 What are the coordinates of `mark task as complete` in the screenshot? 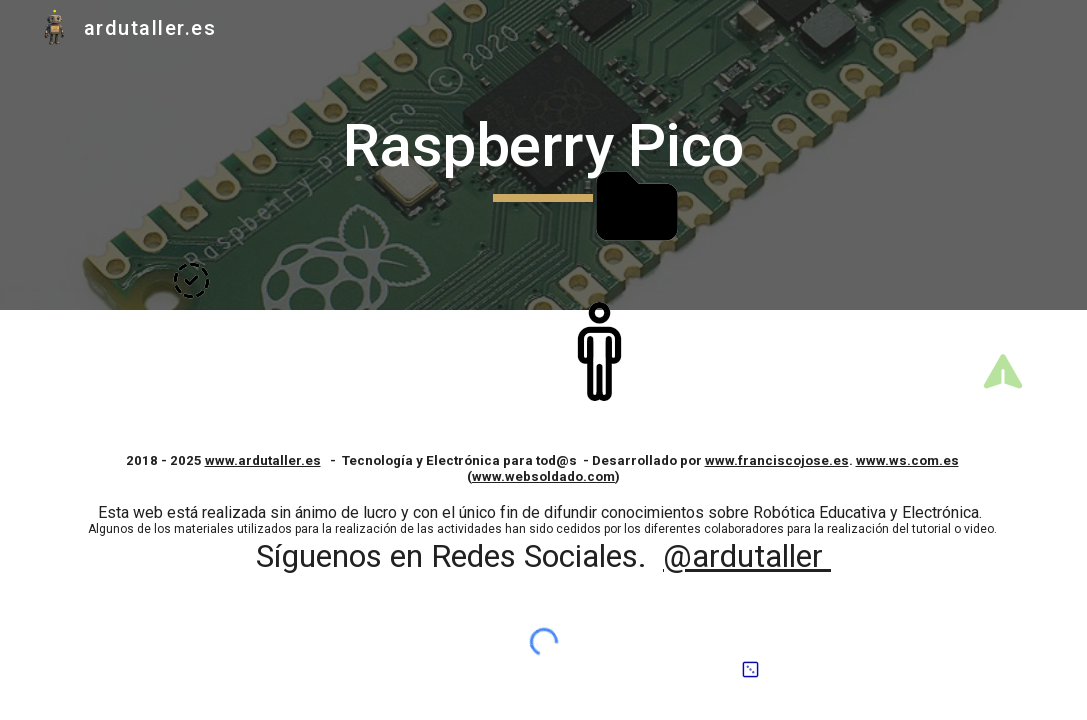 It's located at (191, 280).